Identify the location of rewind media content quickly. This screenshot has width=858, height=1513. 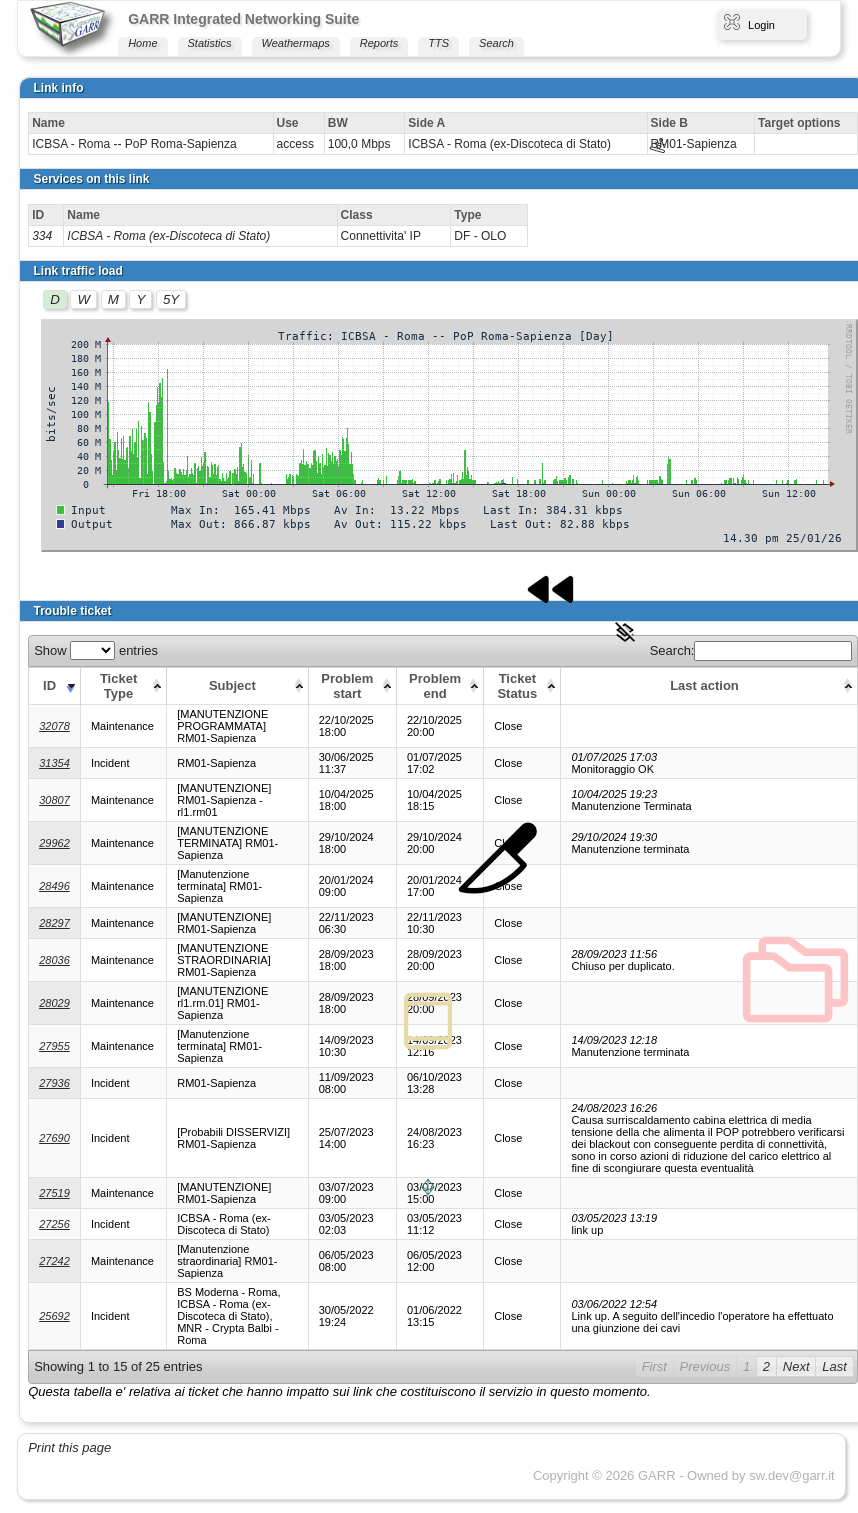
(551, 589).